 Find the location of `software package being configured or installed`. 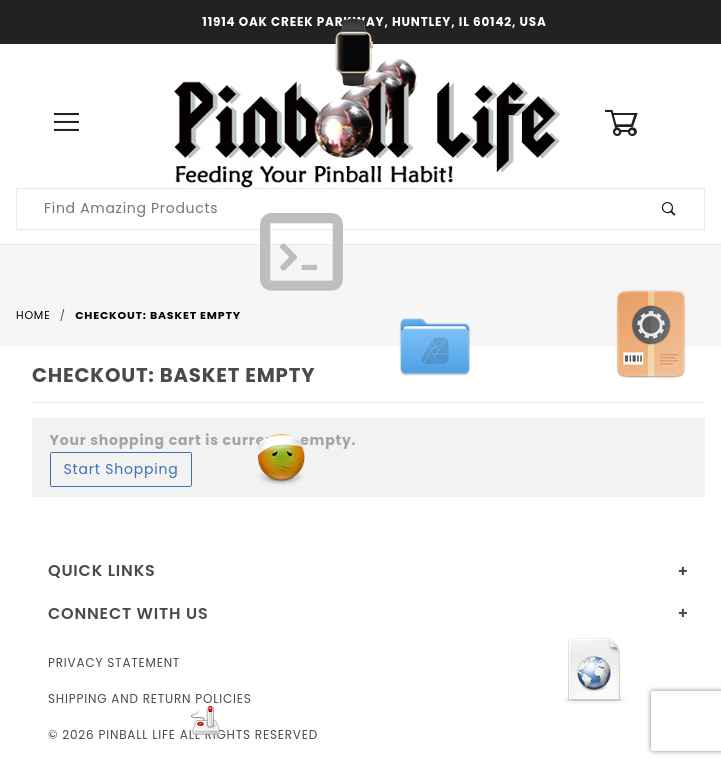

software package being configured or installed is located at coordinates (651, 334).